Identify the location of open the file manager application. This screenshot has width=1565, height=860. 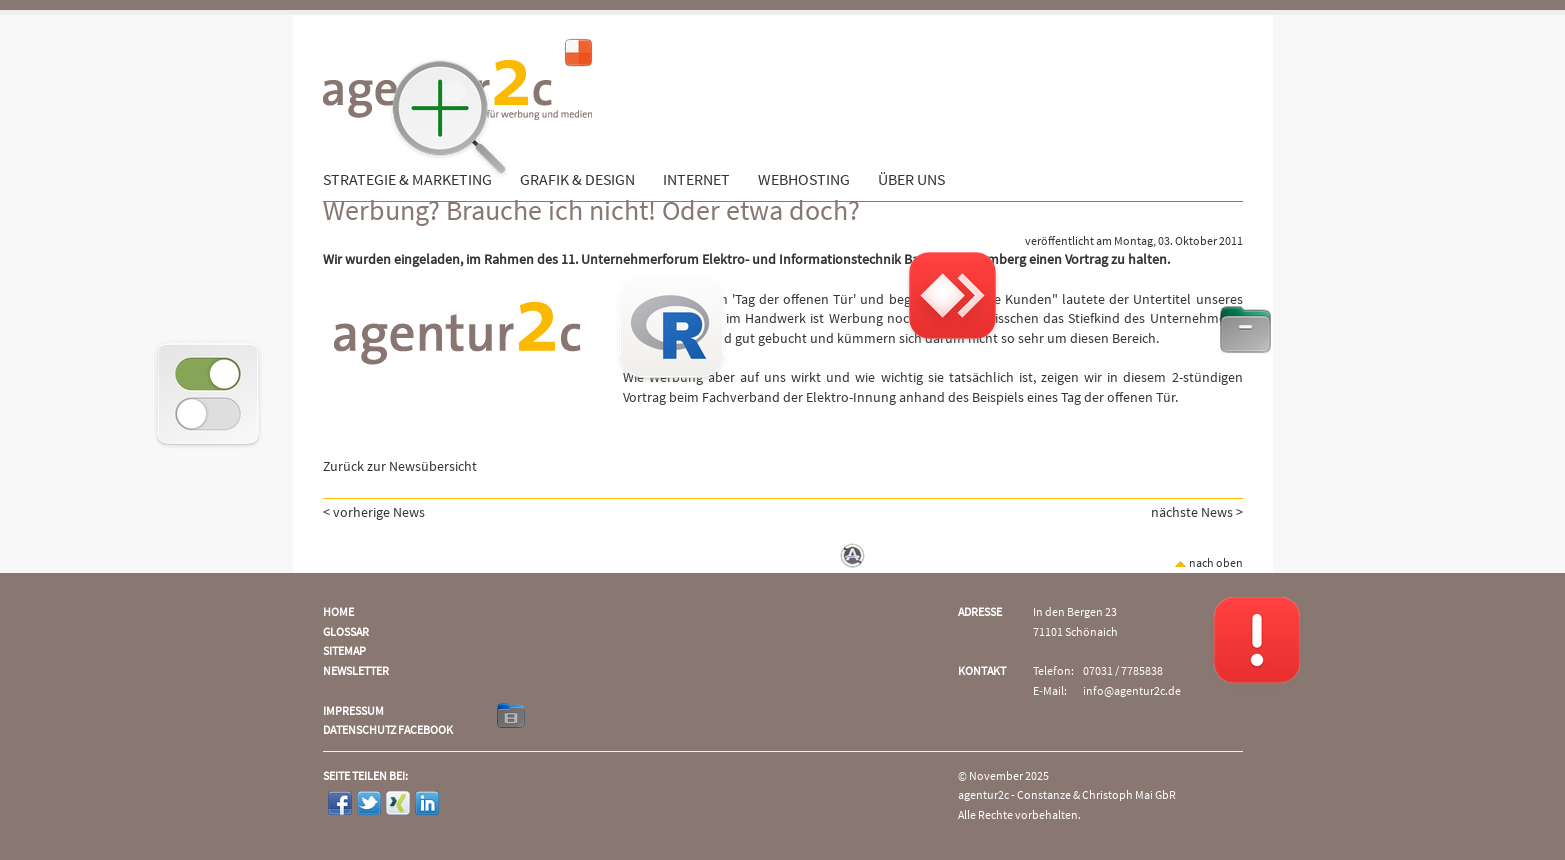
(1245, 329).